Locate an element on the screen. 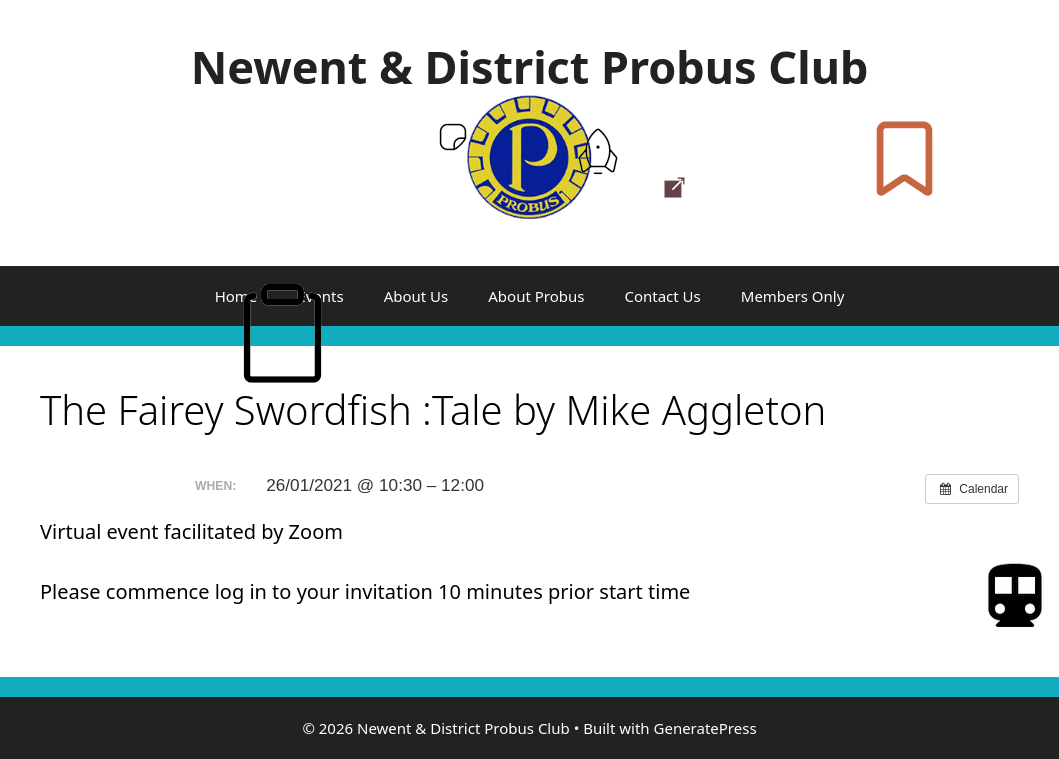  open link in new tab or window is located at coordinates (674, 187).